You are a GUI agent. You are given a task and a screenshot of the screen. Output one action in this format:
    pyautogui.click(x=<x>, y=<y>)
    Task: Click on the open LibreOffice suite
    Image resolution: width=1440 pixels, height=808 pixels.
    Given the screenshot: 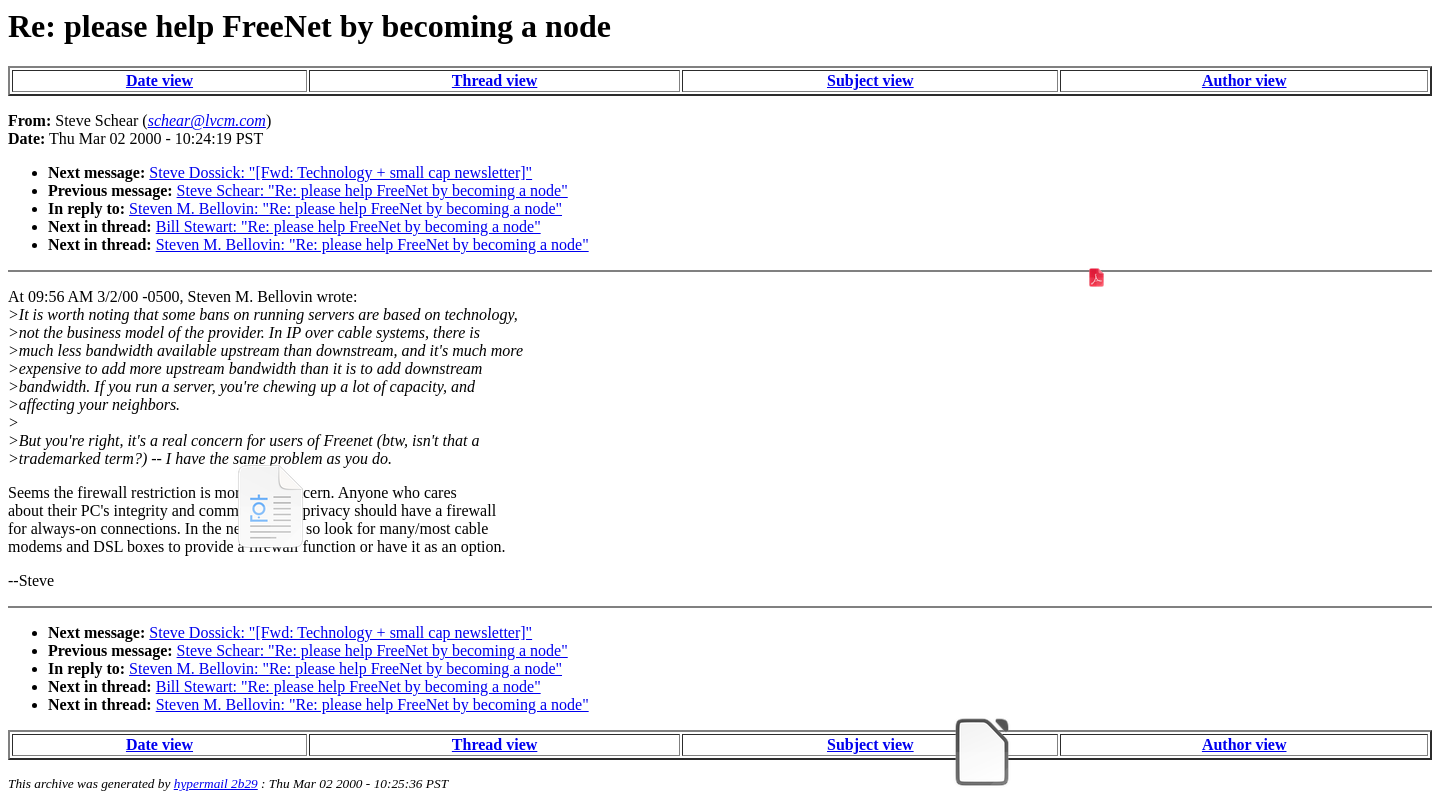 What is the action you would take?
    pyautogui.click(x=982, y=752)
    